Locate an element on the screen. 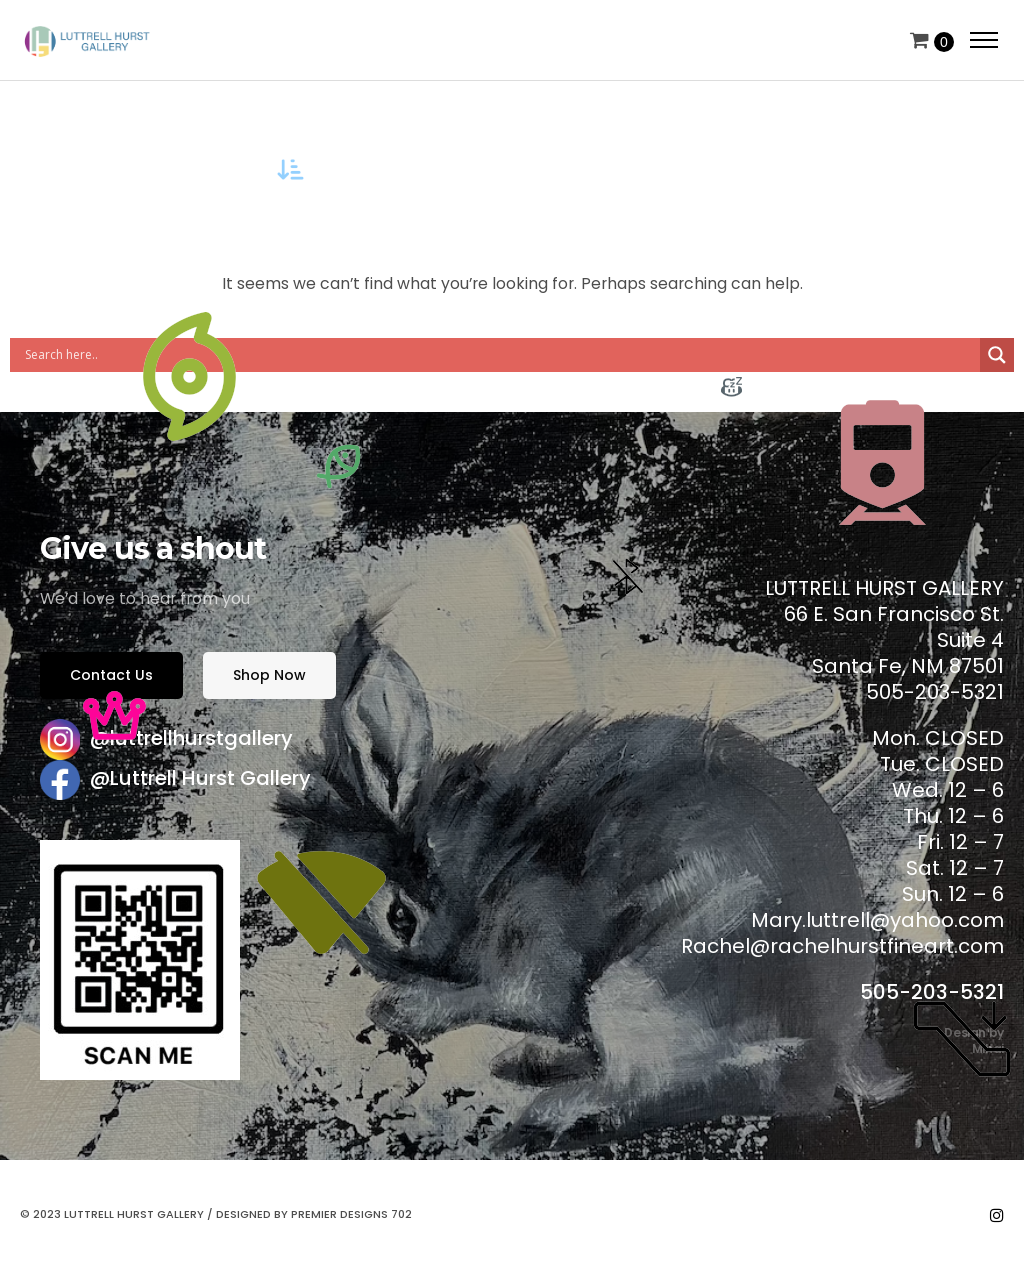 The height and width of the screenshot is (1268, 1024). indicates no wifi connection available is located at coordinates (321, 902).